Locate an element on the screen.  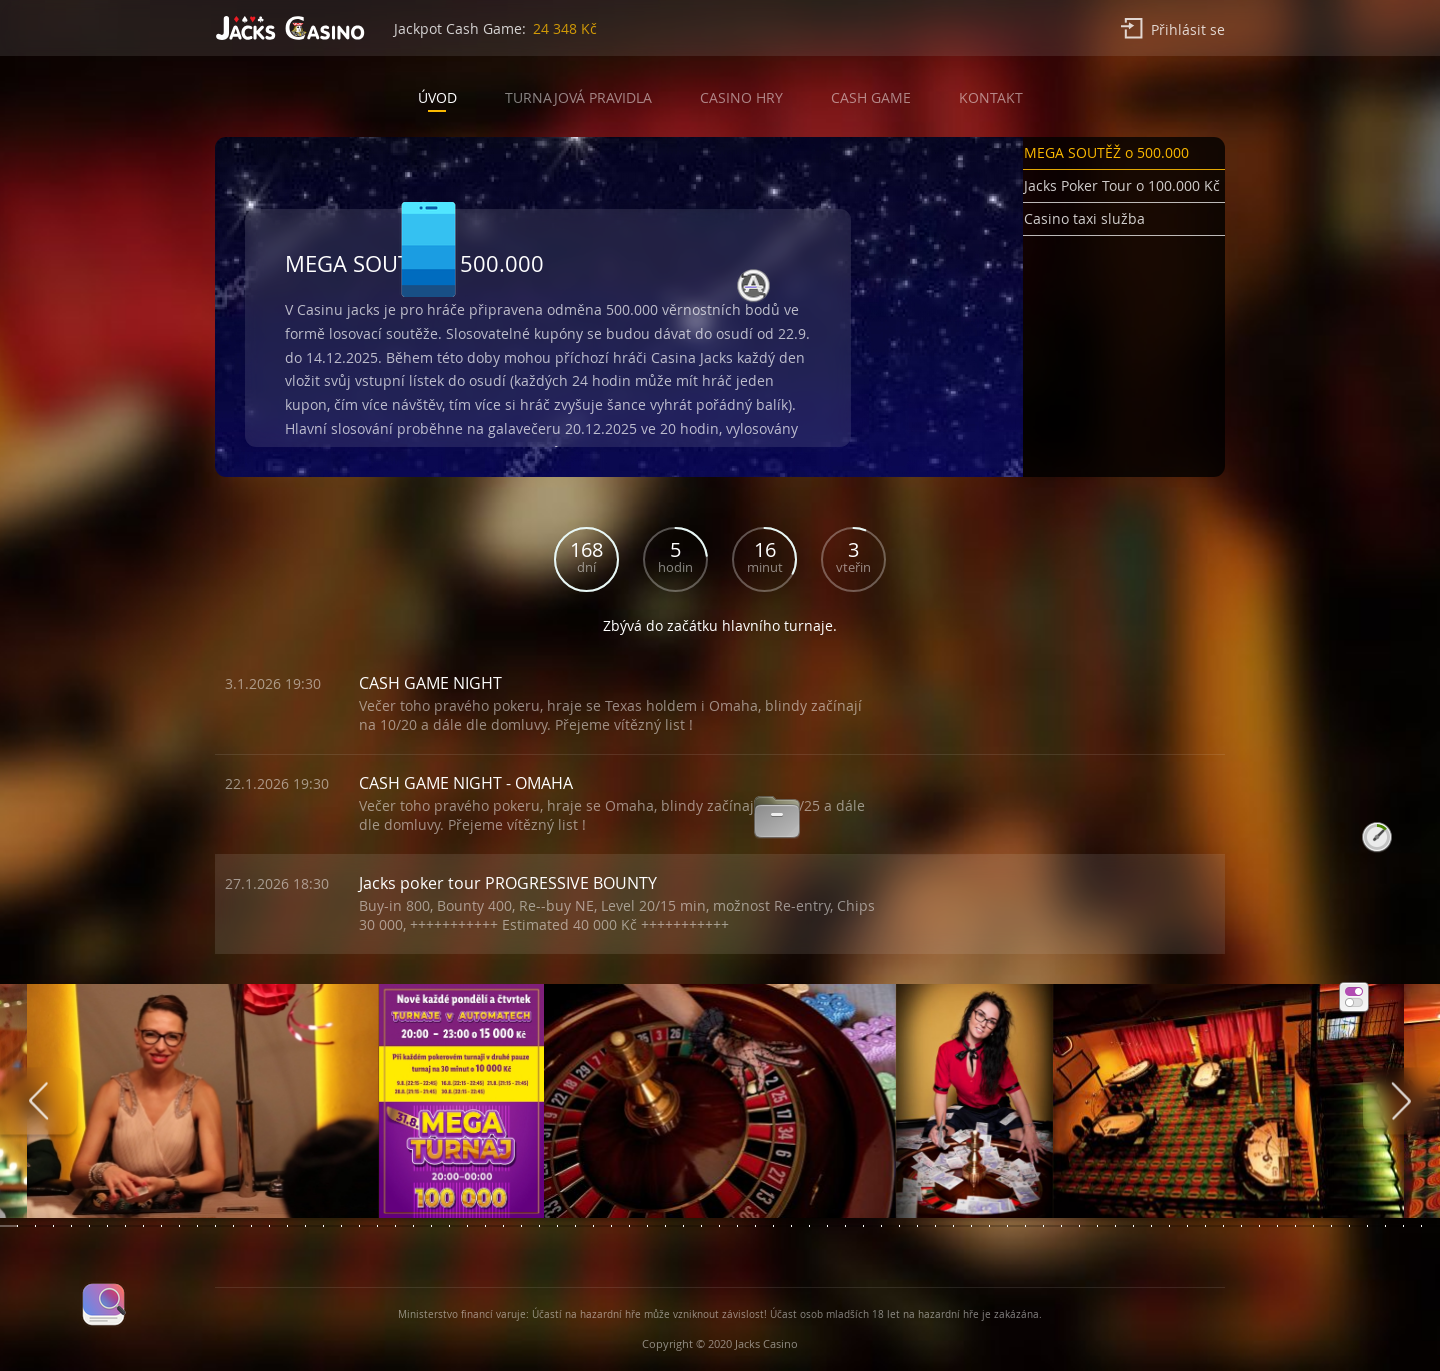
open the software update manager is located at coordinates (753, 285).